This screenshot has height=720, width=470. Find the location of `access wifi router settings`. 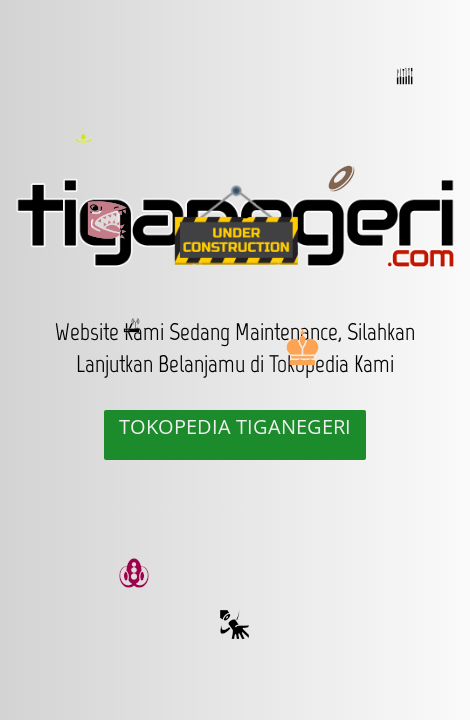

access wifi router settings is located at coordinates (131, 325).